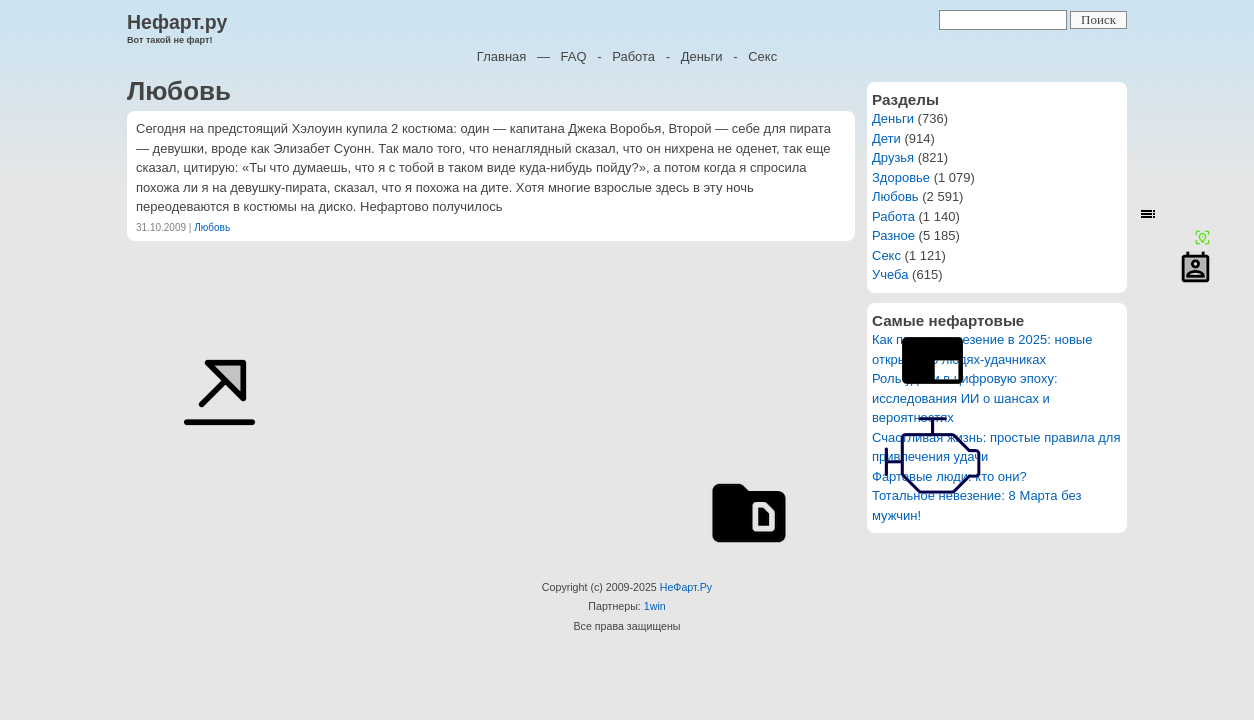 This screenshot has height=720, width=1254. I want to click on view engine status or diagnostics, so click(931, 457).